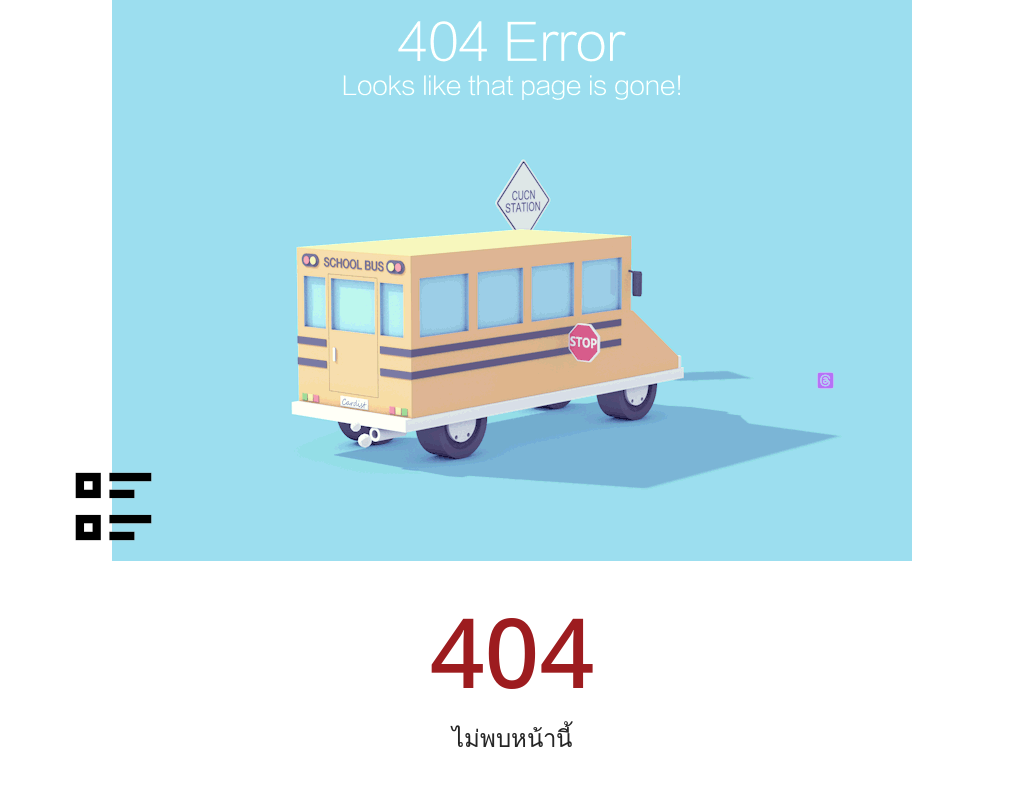  Describe the element at coordinates (825, 380) in the screenshot. I see `open the Threads app` at that location.